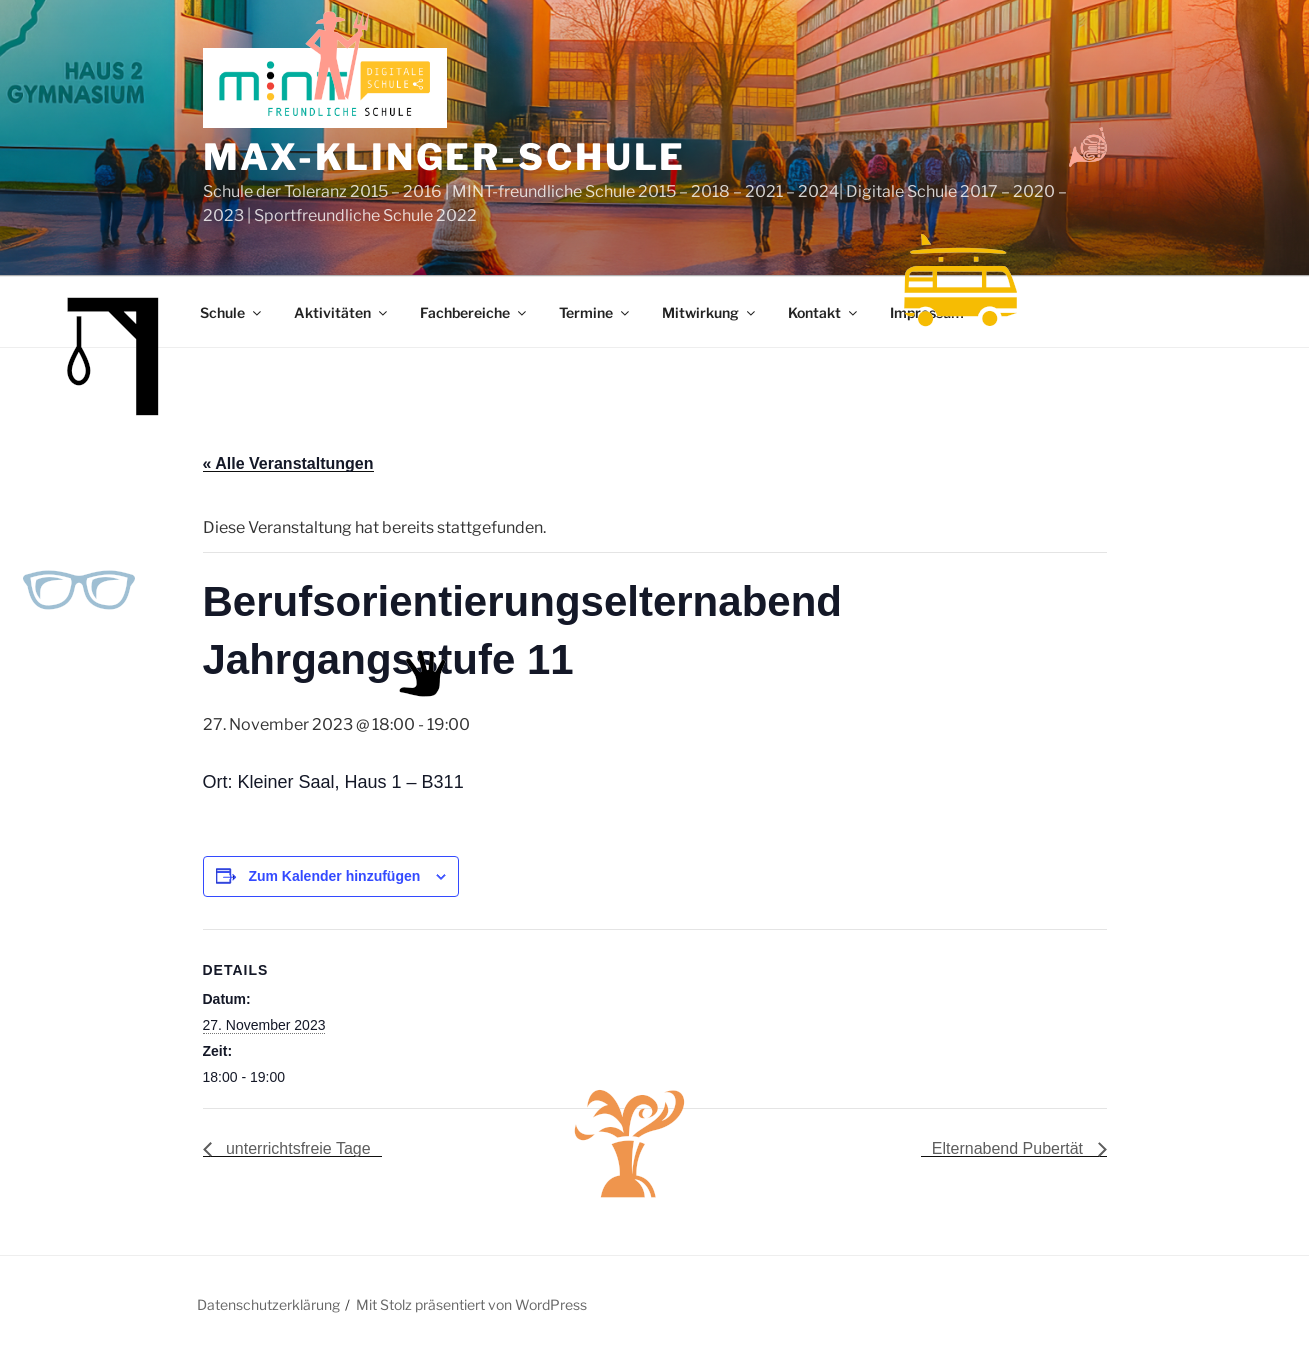 The height and width of the screenshot is (1351, 1309). I want to click on tap to interact or grab an object, so click(422, 673).